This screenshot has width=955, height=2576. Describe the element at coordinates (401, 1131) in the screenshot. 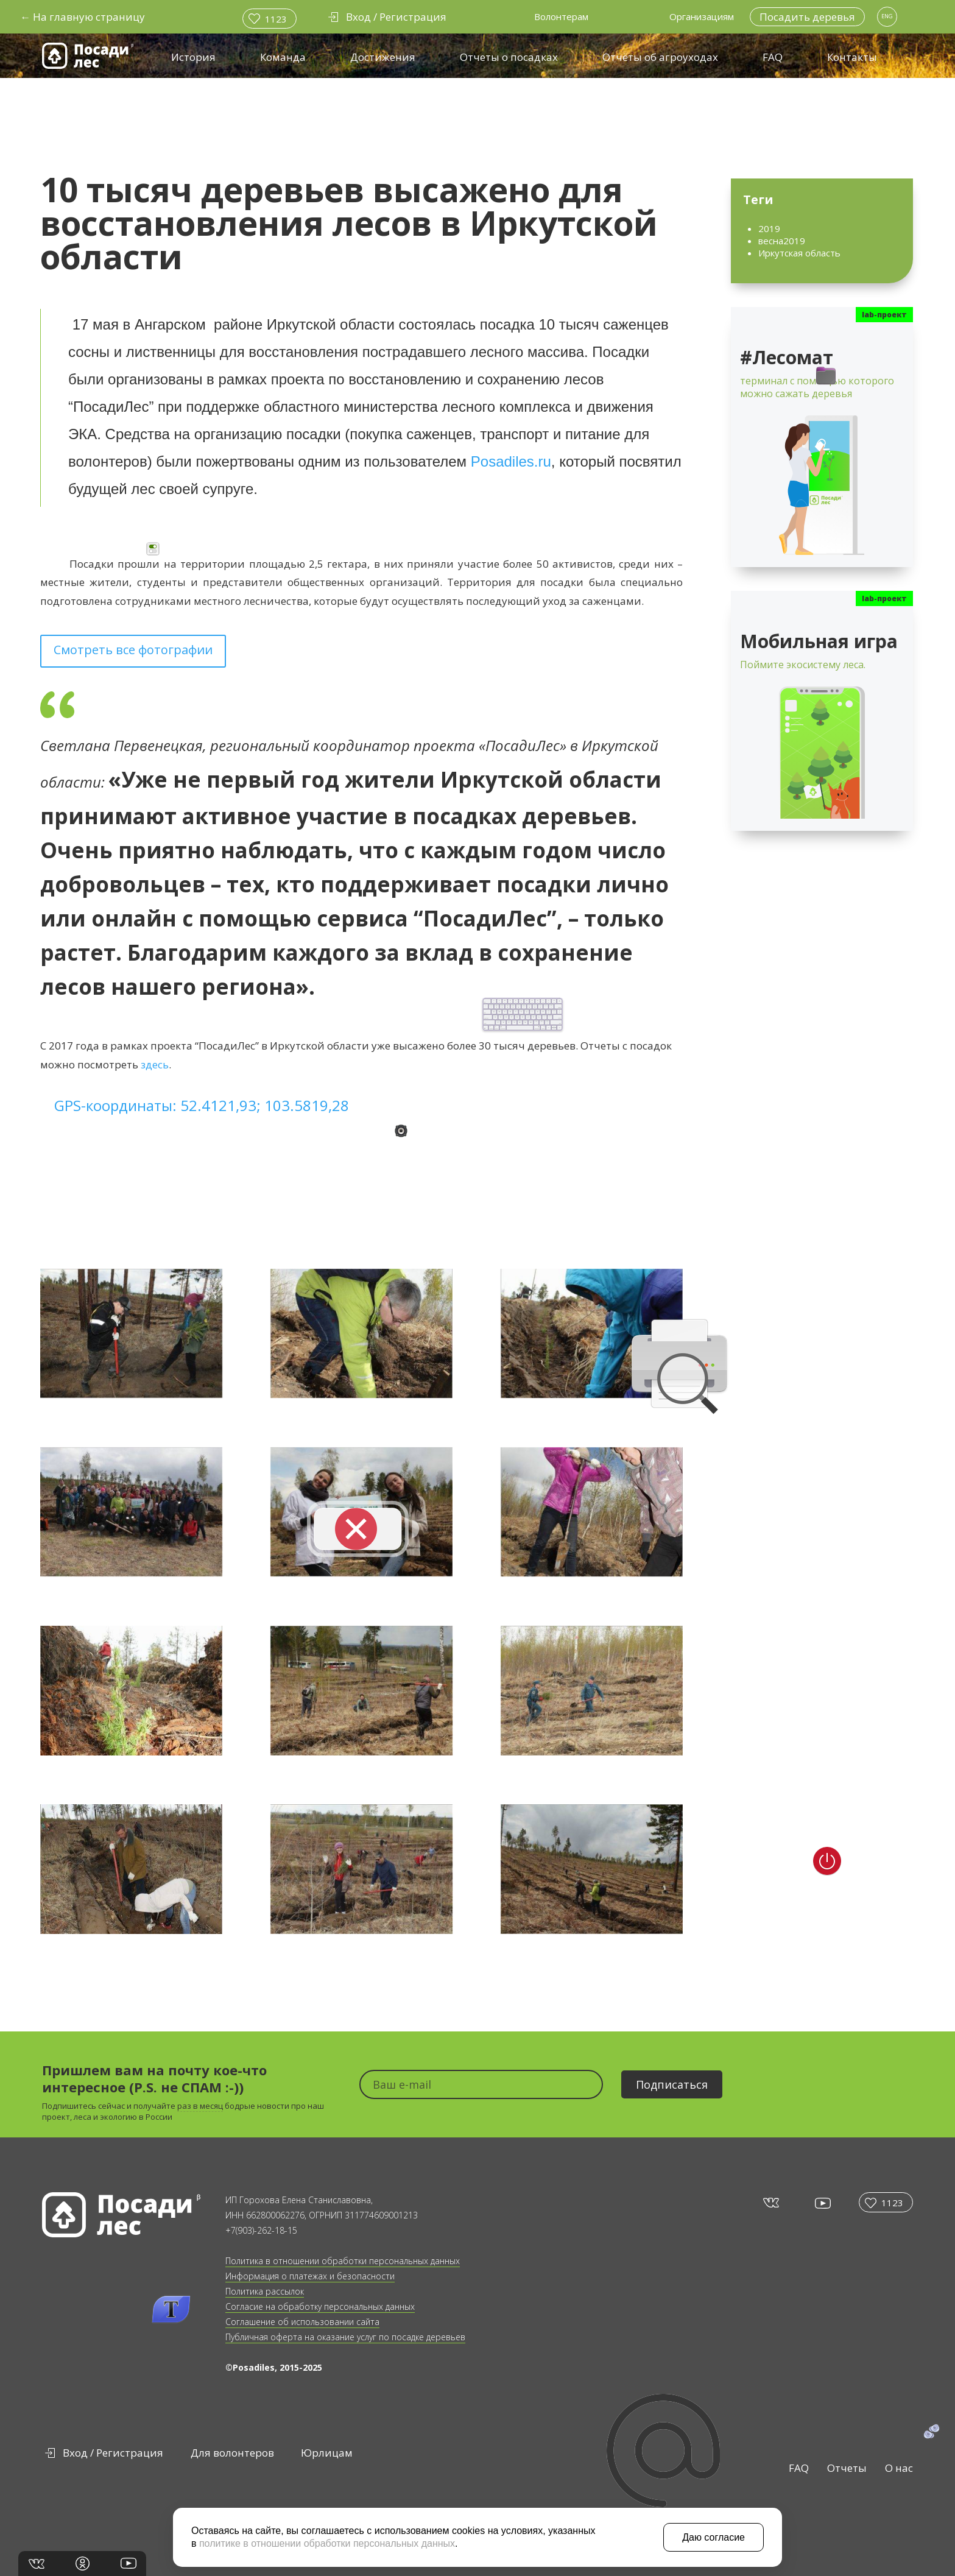

I see `adjust speaker or audio output settings` at that location.